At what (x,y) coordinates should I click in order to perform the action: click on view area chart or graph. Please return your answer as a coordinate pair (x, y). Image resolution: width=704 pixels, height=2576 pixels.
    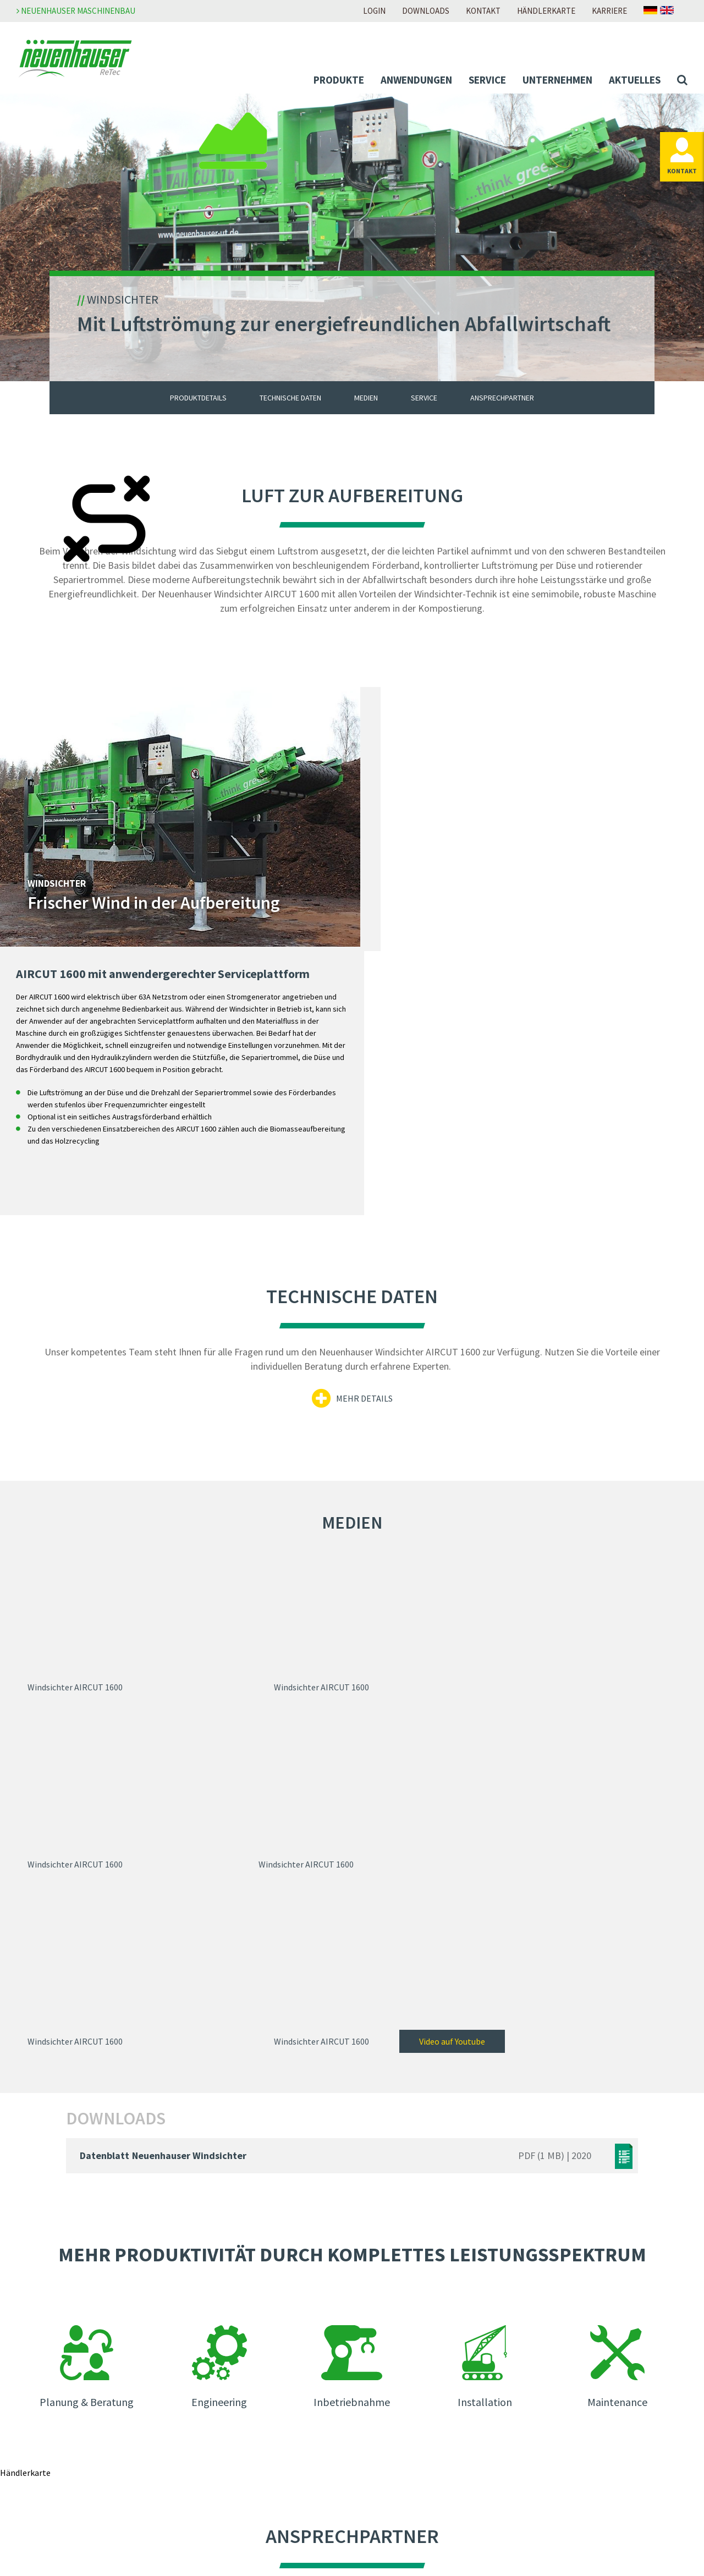
    Looking at the image, I should click on (233, 139).